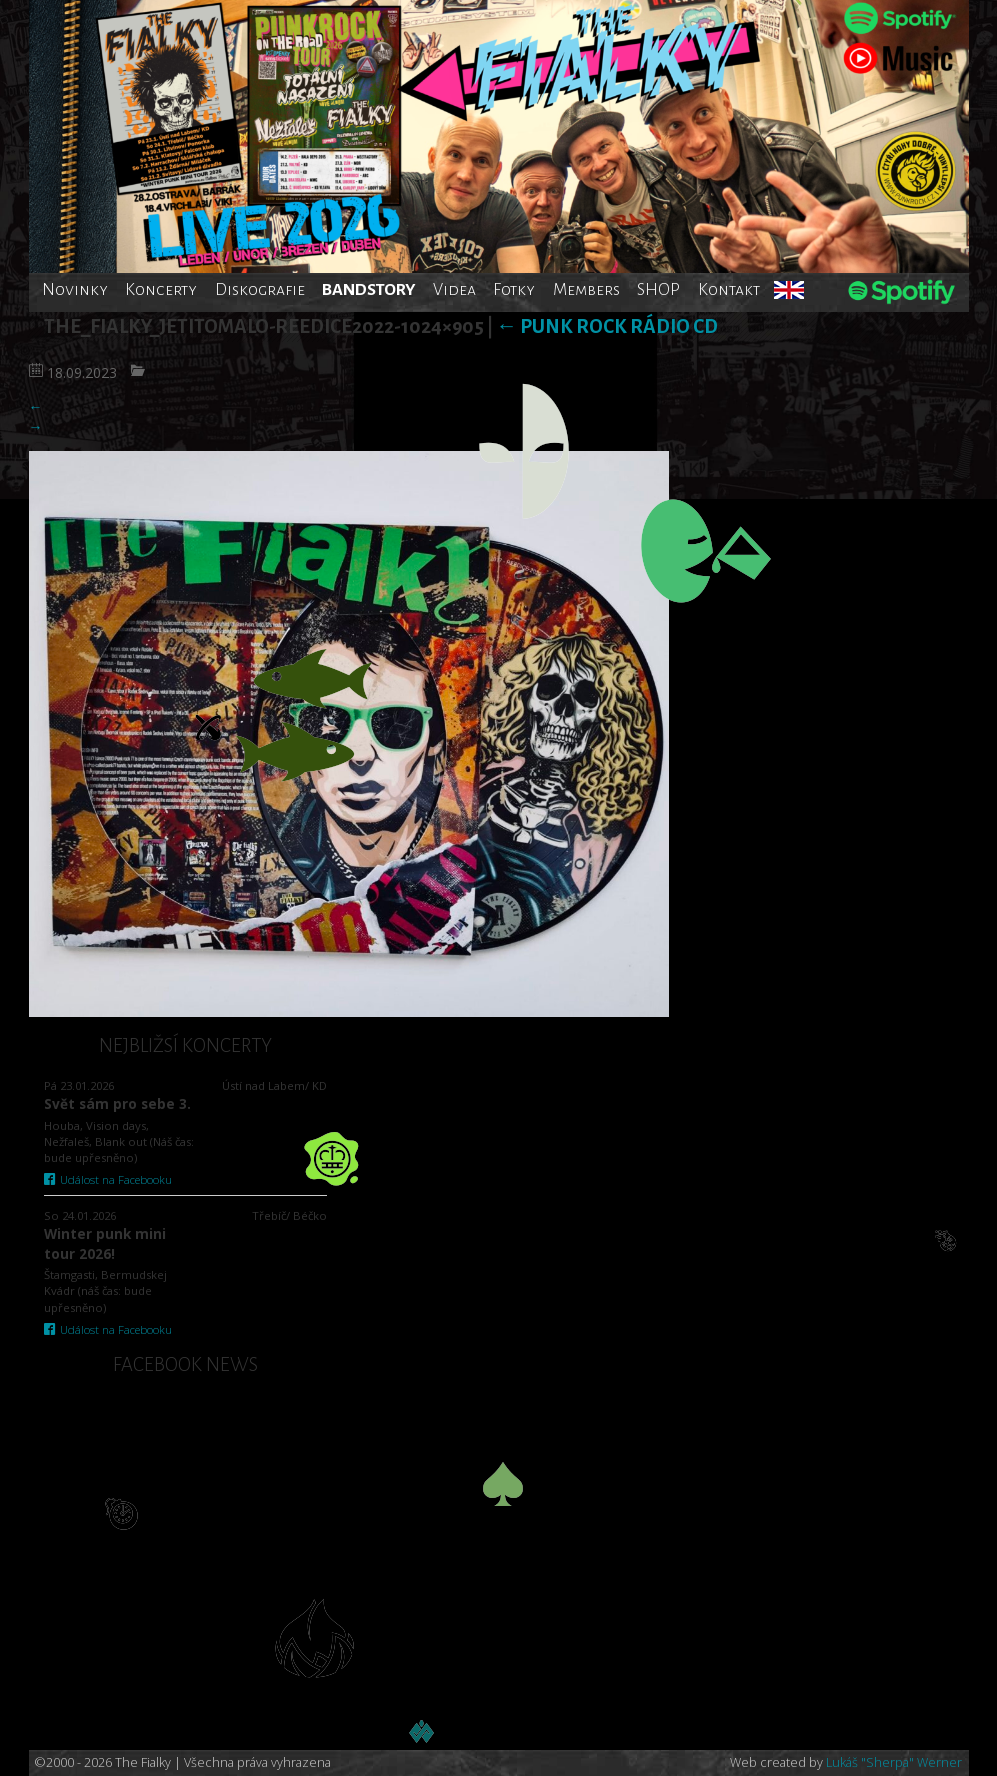  I want to click on indicates unlimited or infinite gameplay mode, so click(421, 1732).